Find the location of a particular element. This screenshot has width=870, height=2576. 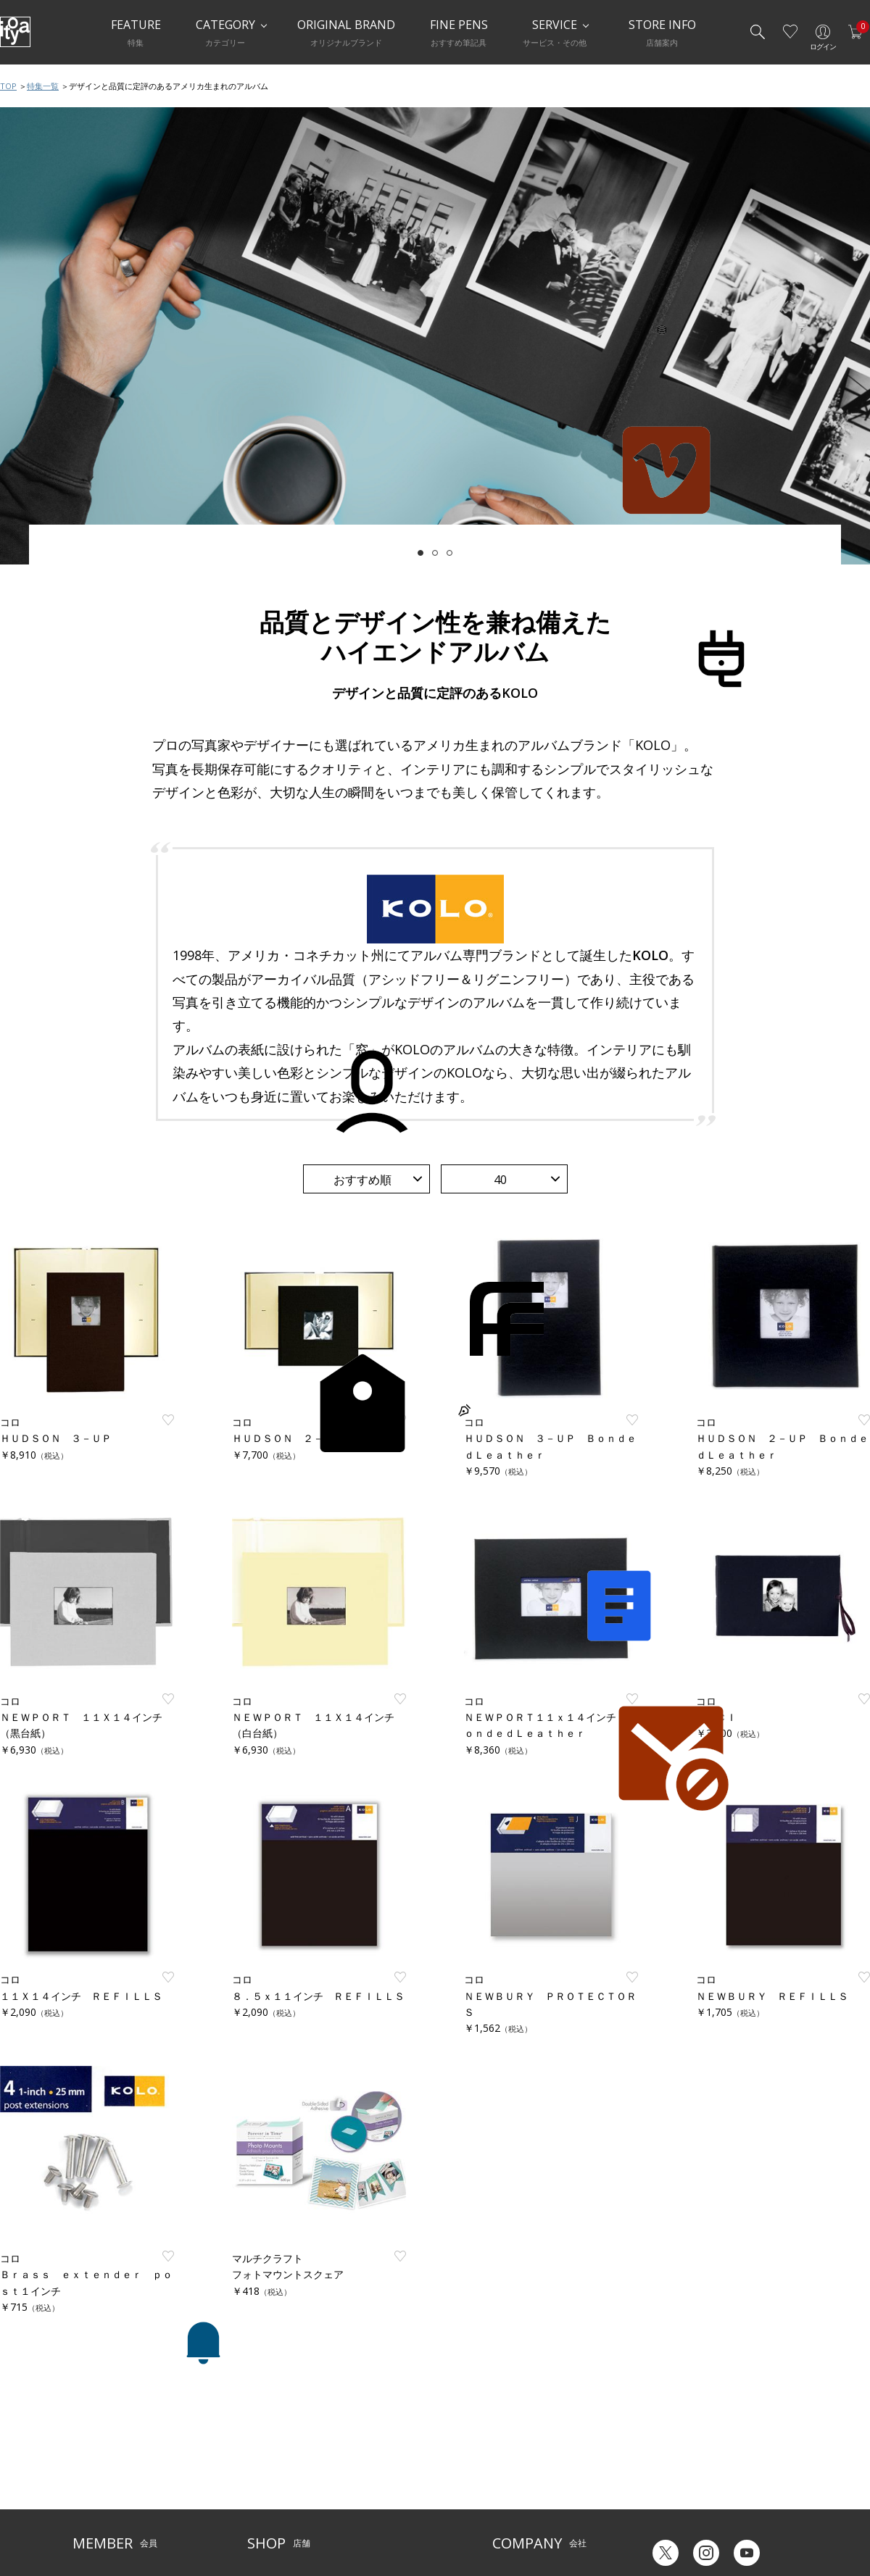

access database storage is located at coordinates (662, 330).